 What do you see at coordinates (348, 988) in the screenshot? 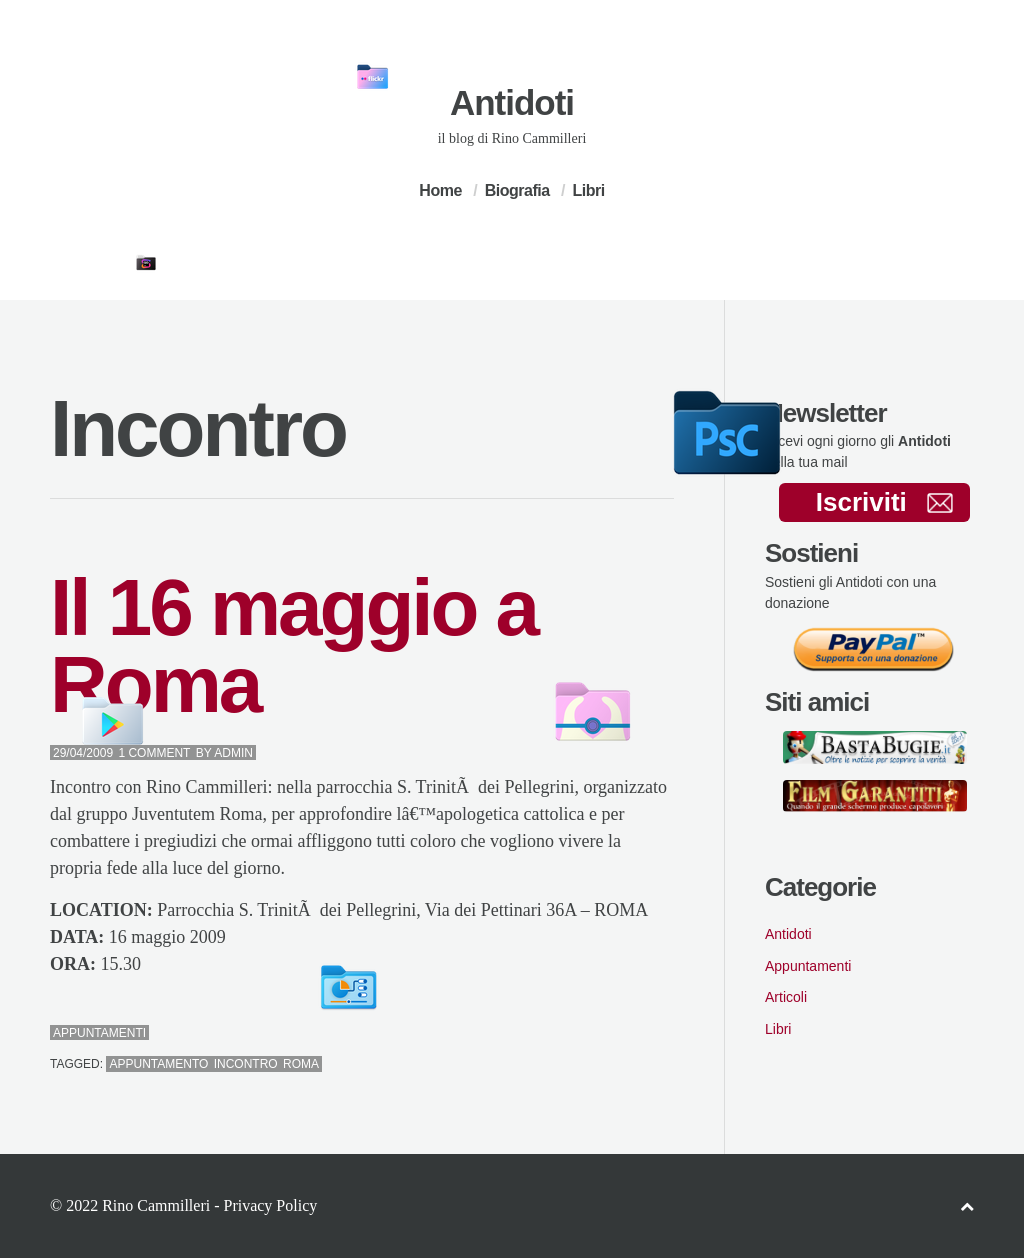
I see `open control panel settings folder` at bounding box center [348, 988].